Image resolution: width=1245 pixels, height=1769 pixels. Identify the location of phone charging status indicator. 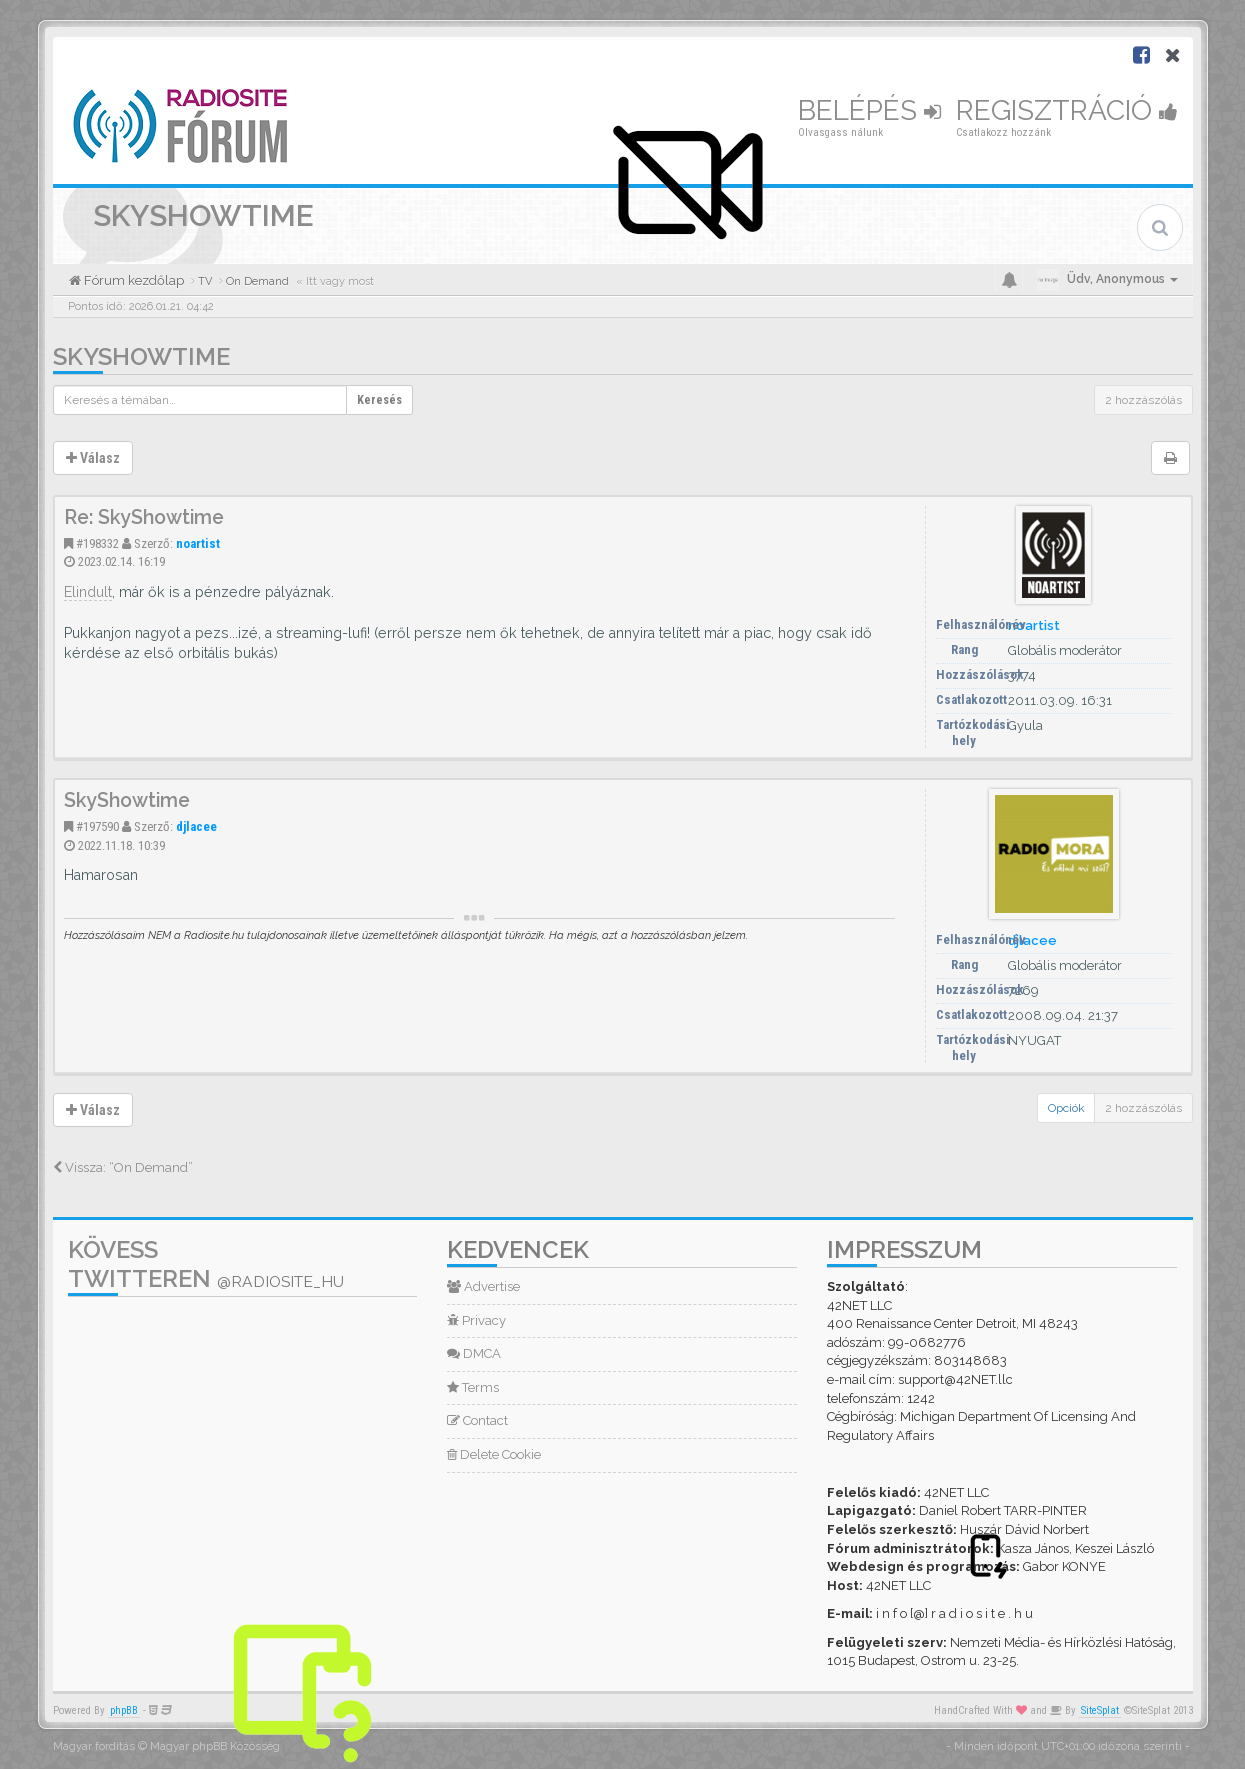
(985, 1555).